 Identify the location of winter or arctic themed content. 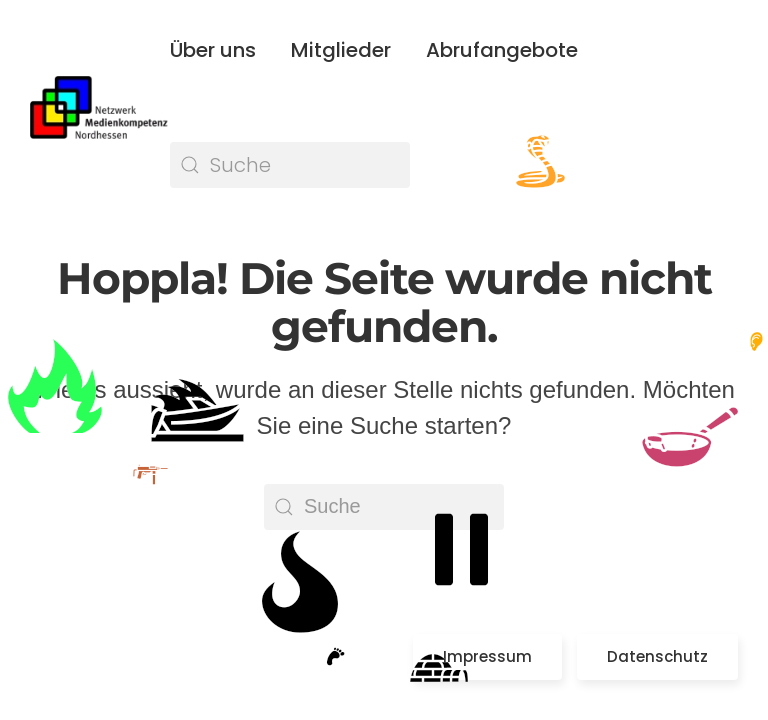
(439, 668).